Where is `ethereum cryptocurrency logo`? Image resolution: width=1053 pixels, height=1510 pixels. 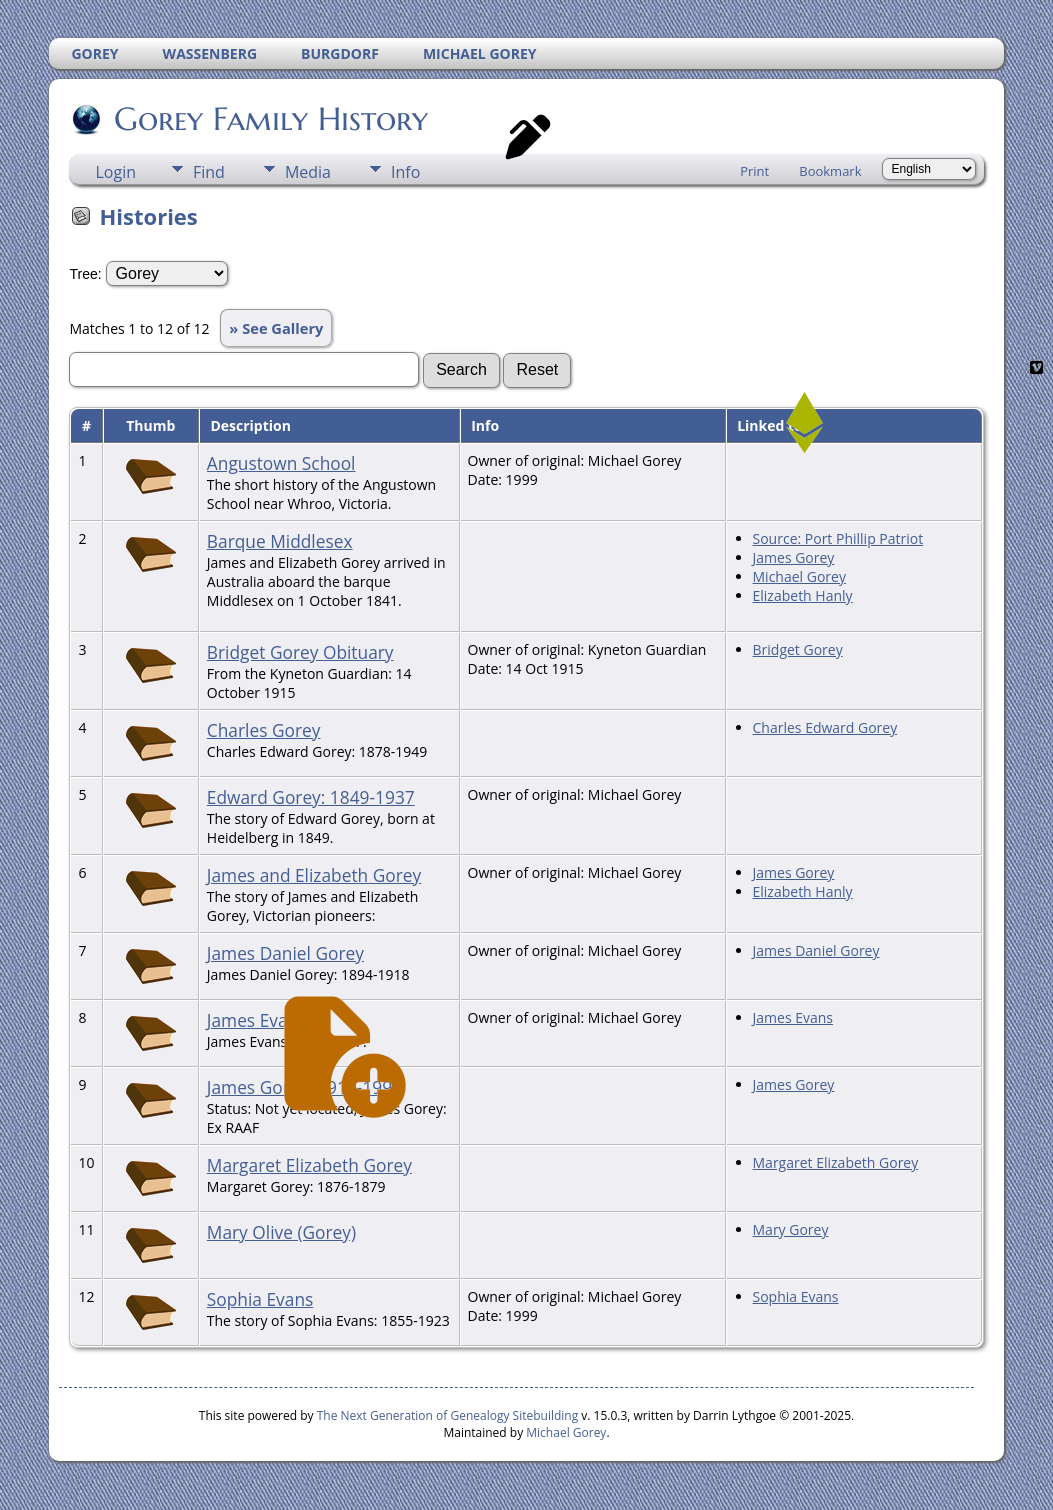 ethereum cryptocurrency logo is located at coordinates (804, 422).